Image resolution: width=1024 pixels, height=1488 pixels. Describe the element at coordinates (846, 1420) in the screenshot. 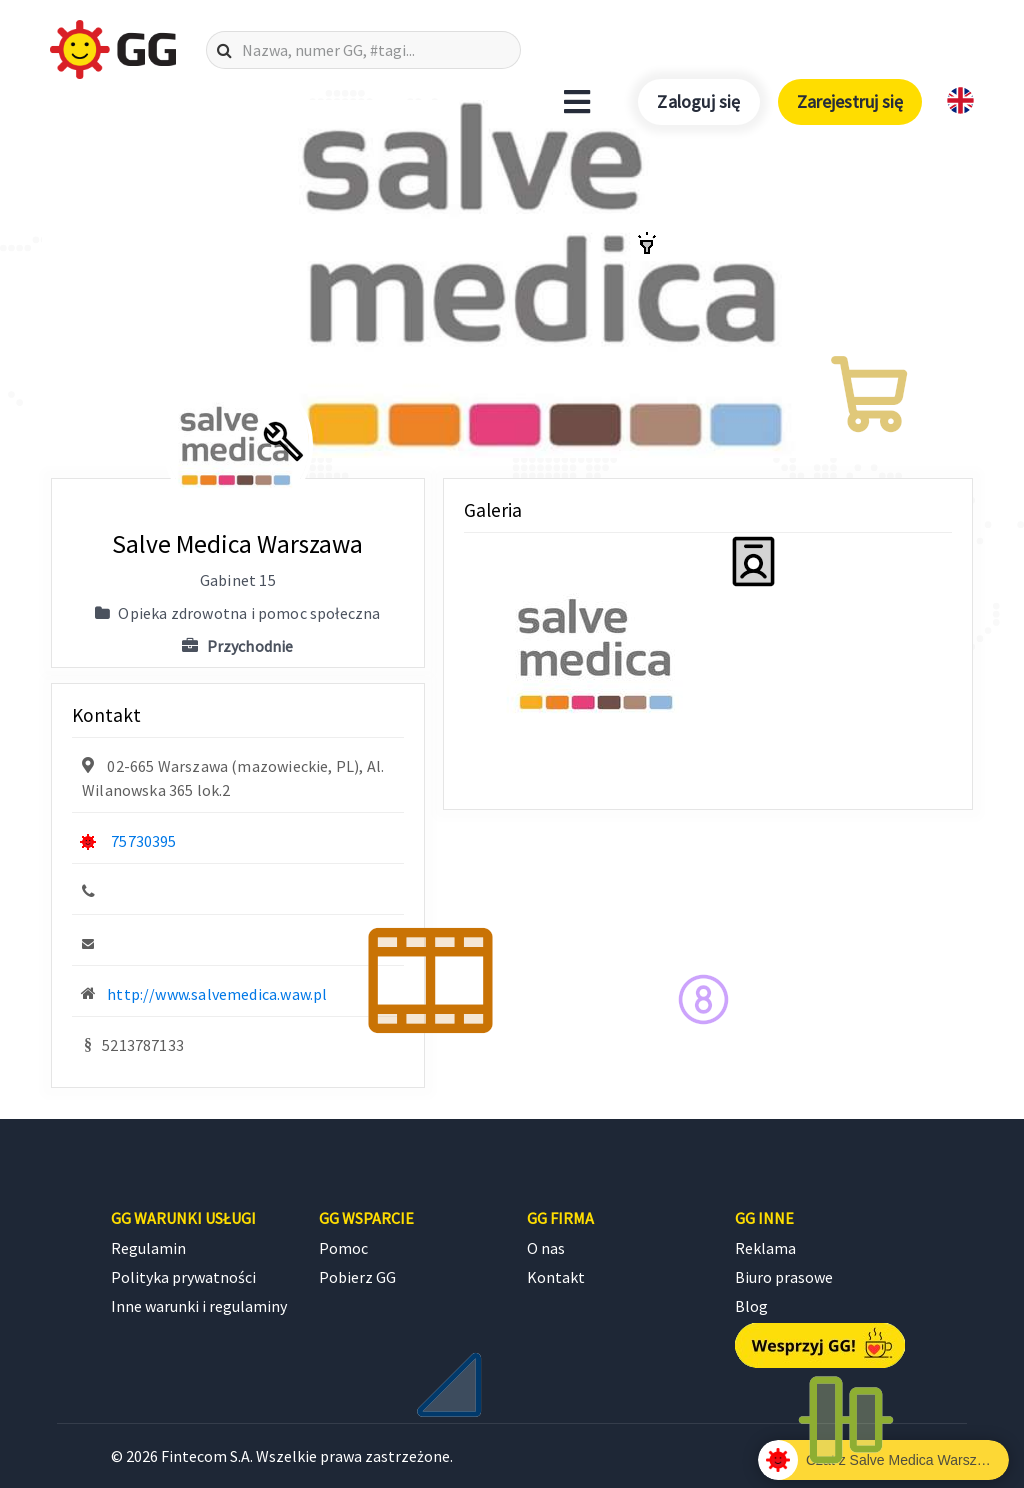

I see `align objects to vertical center` at that location.